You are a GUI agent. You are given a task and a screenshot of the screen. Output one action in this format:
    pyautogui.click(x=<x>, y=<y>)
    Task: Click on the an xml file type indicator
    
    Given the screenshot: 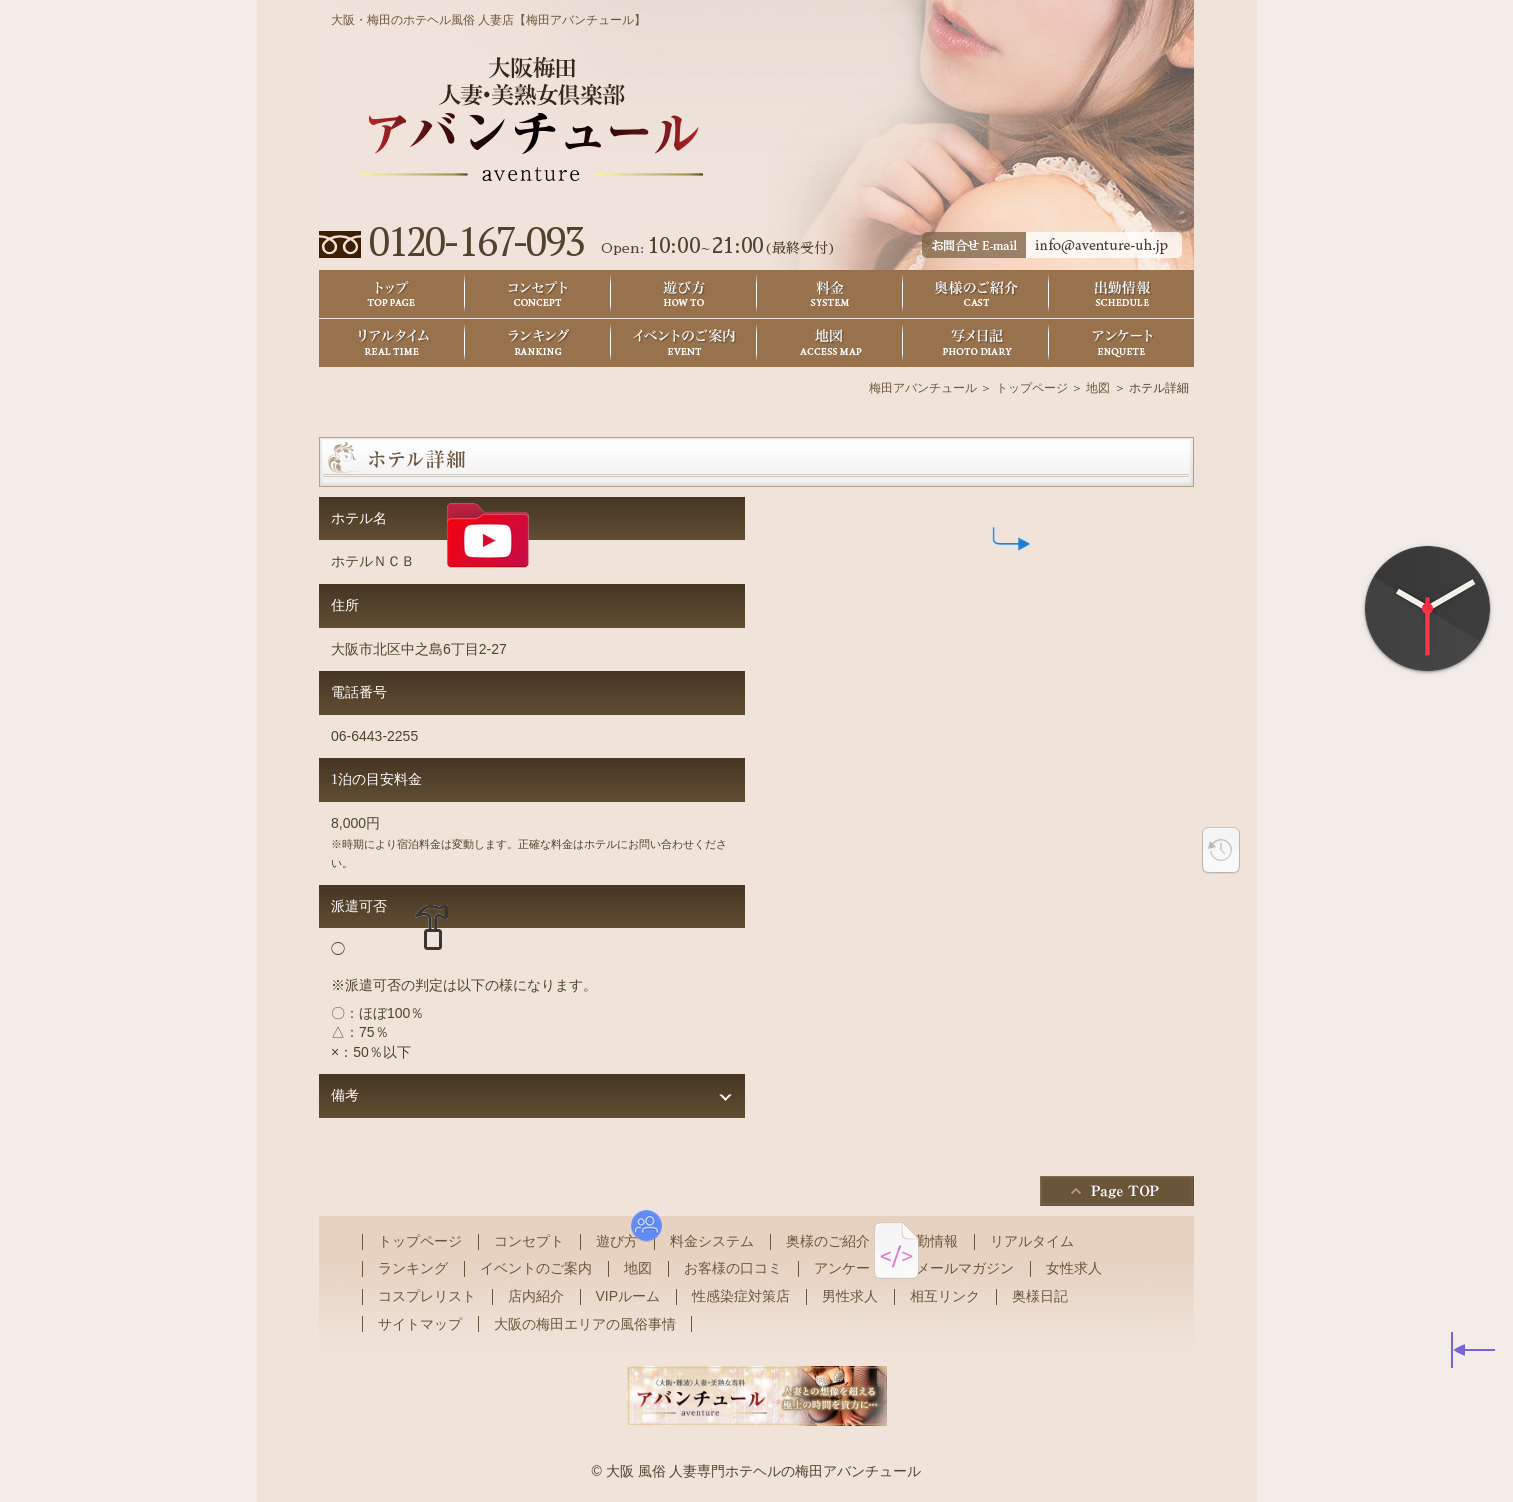 What is the action you would take?
    pyautogui.click(x=896, y=1250)
    